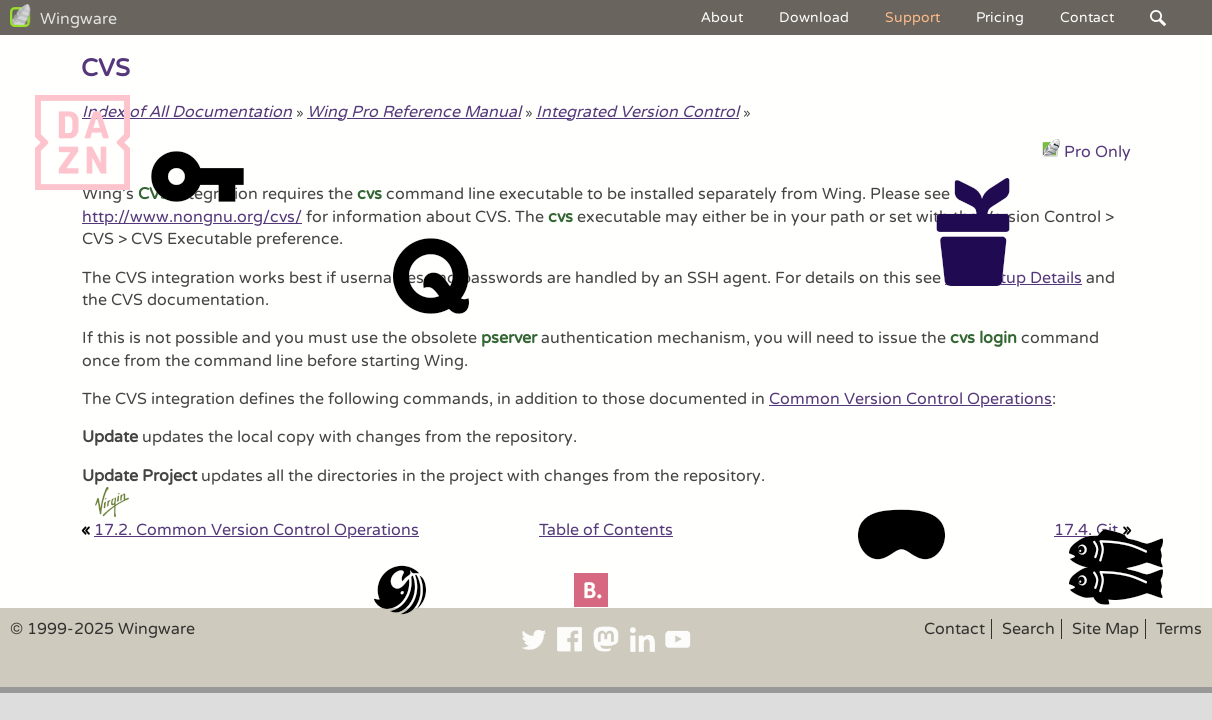  What do you see at coordinates (82, 142) in the screenshot?
I see `open the DAZN sports streaming app` at bounding box center [82, 142].